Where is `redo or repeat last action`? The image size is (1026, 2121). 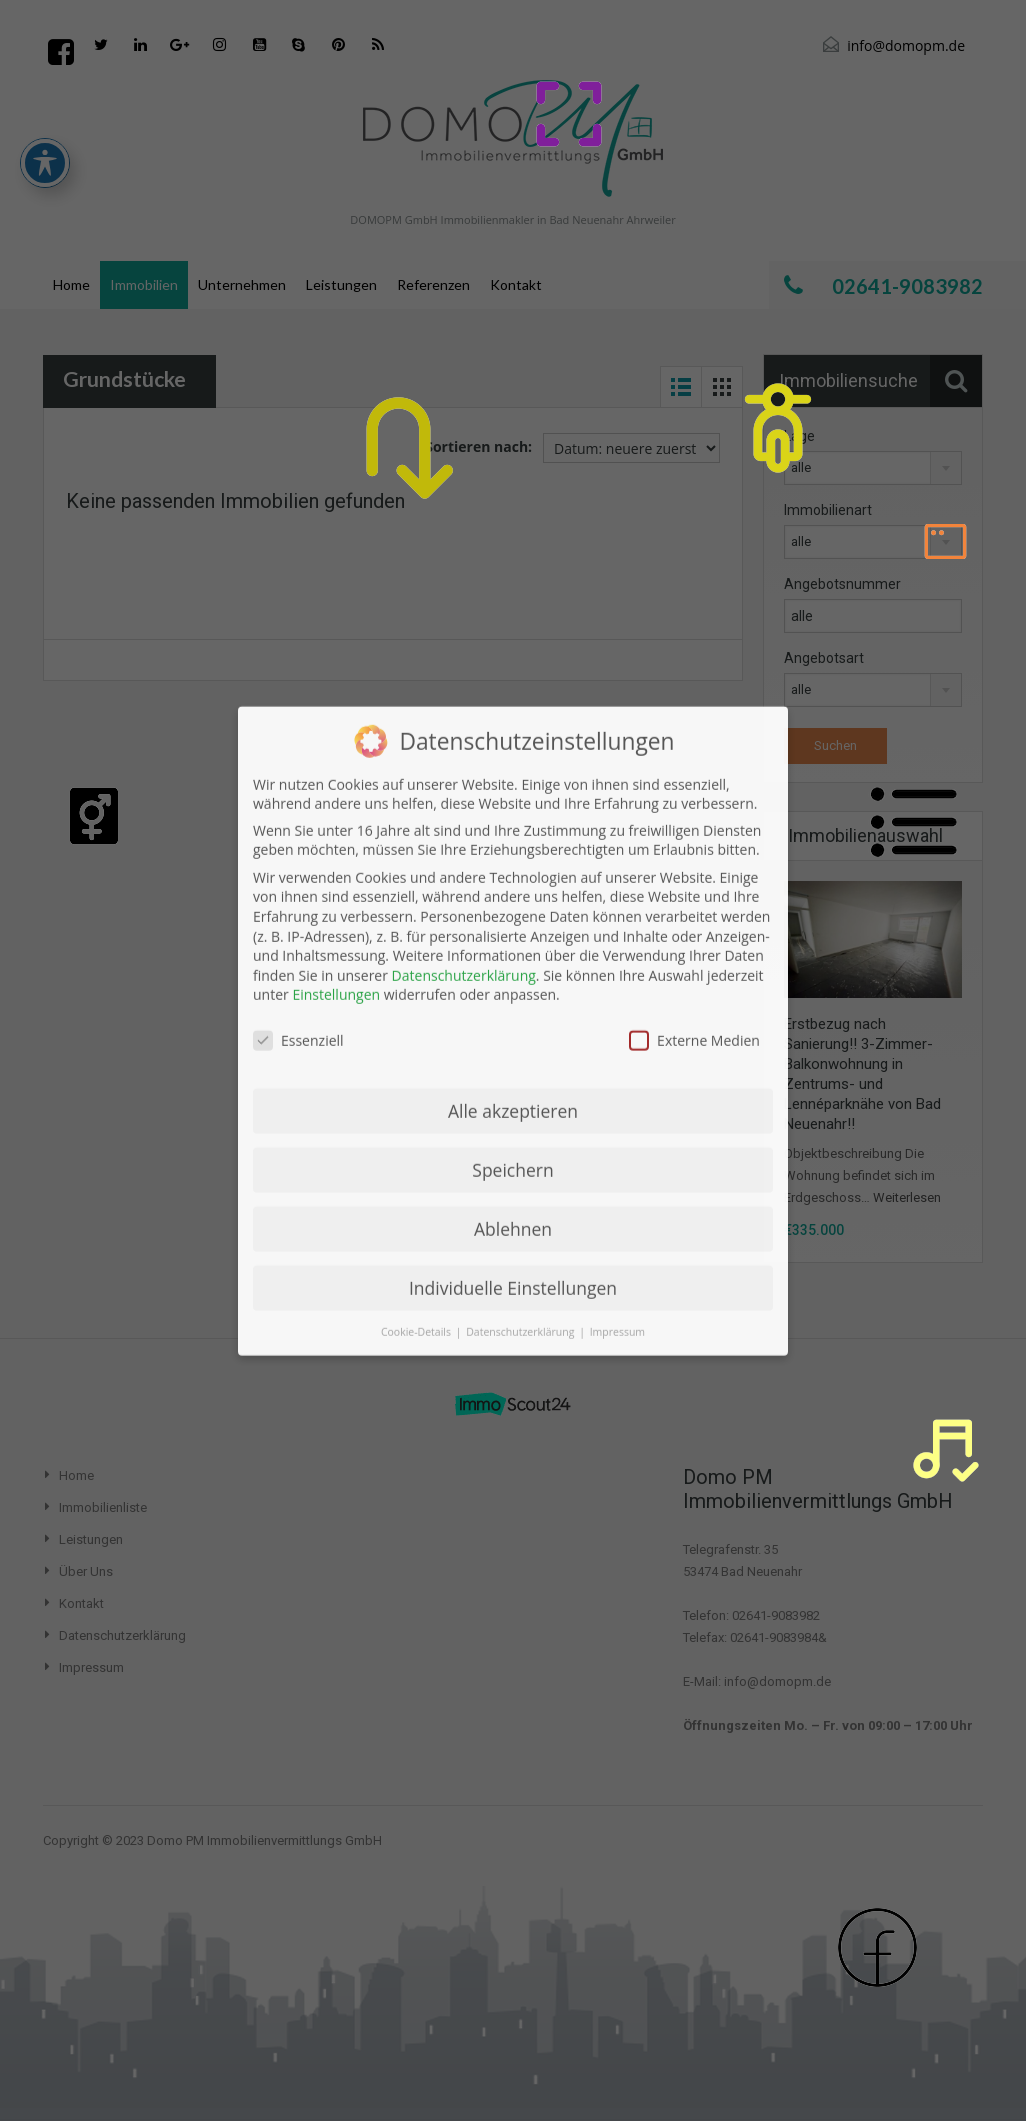
redo or repeat last action is located at coordinates (406, 448).